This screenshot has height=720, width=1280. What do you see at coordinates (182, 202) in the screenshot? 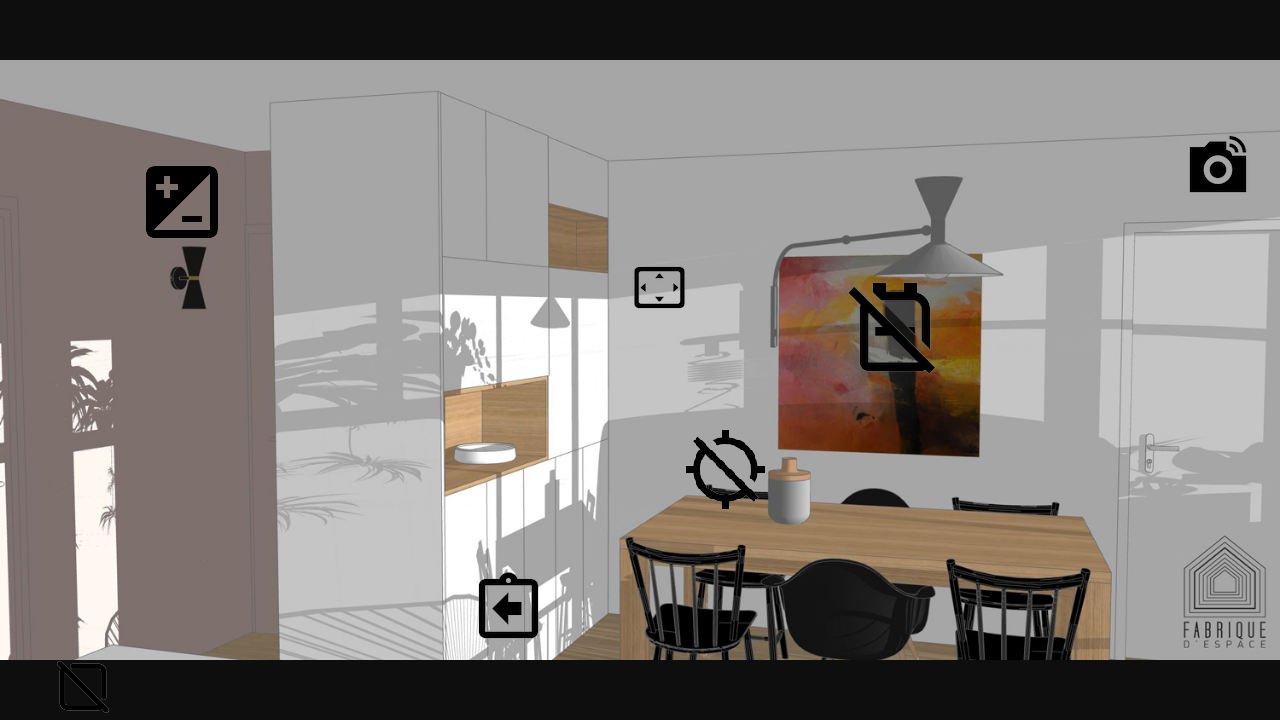
I see `adjust camera ISO sensitivity settings` at bounding box center [182, 202].